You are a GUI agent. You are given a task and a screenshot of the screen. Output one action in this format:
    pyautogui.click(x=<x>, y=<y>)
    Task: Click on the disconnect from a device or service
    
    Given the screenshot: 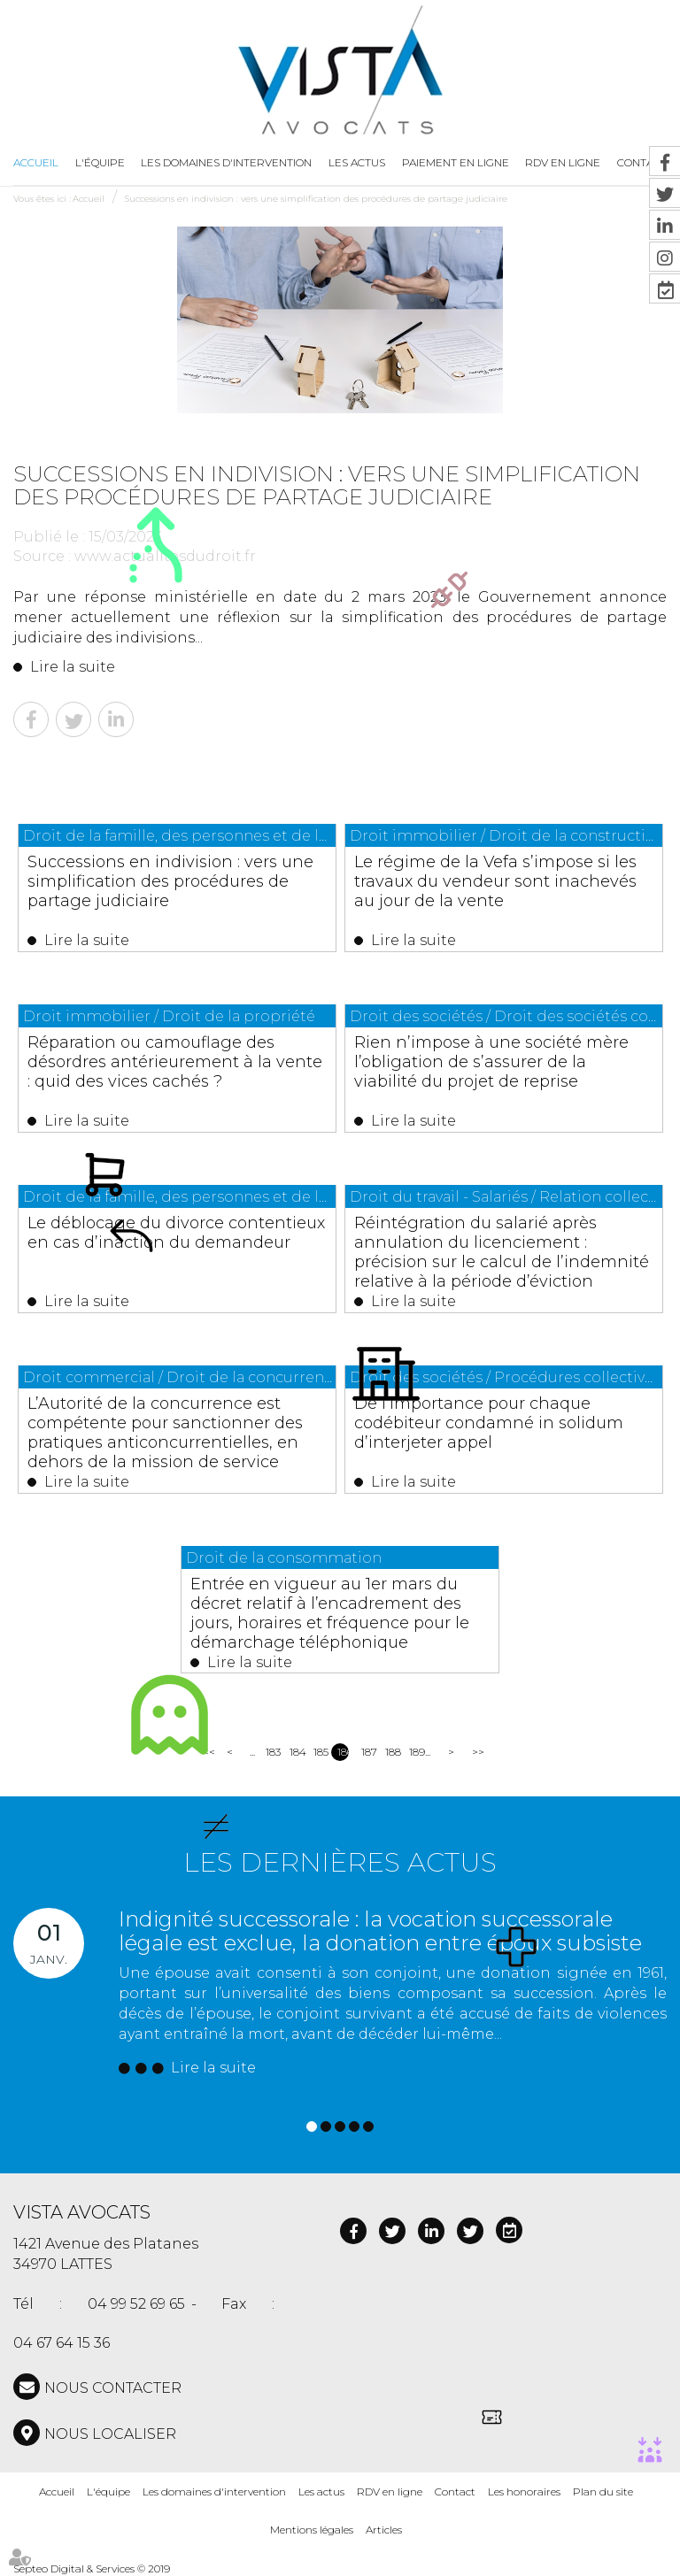 What is the action you would take?
    pyautogui.click(x=449, y=589)
    